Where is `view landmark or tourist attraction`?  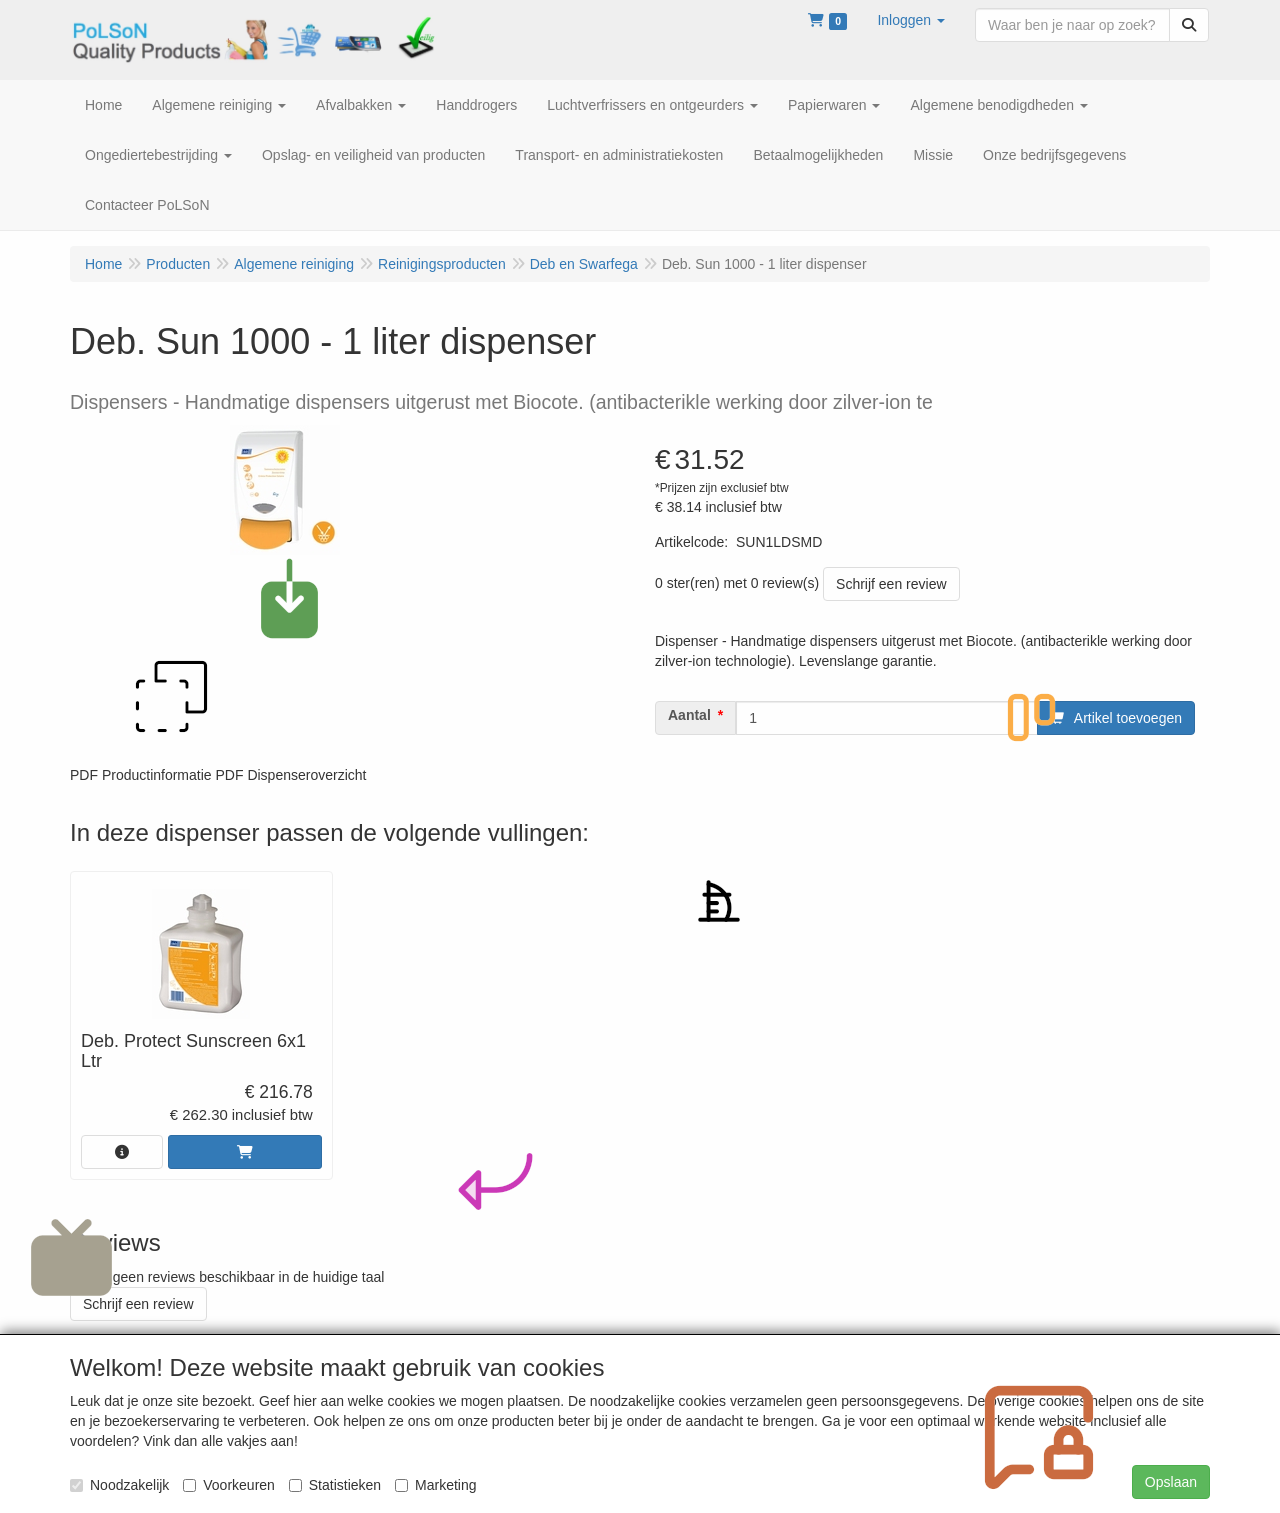 view landmark or tourist attraction is located at coordinates (719, 901).